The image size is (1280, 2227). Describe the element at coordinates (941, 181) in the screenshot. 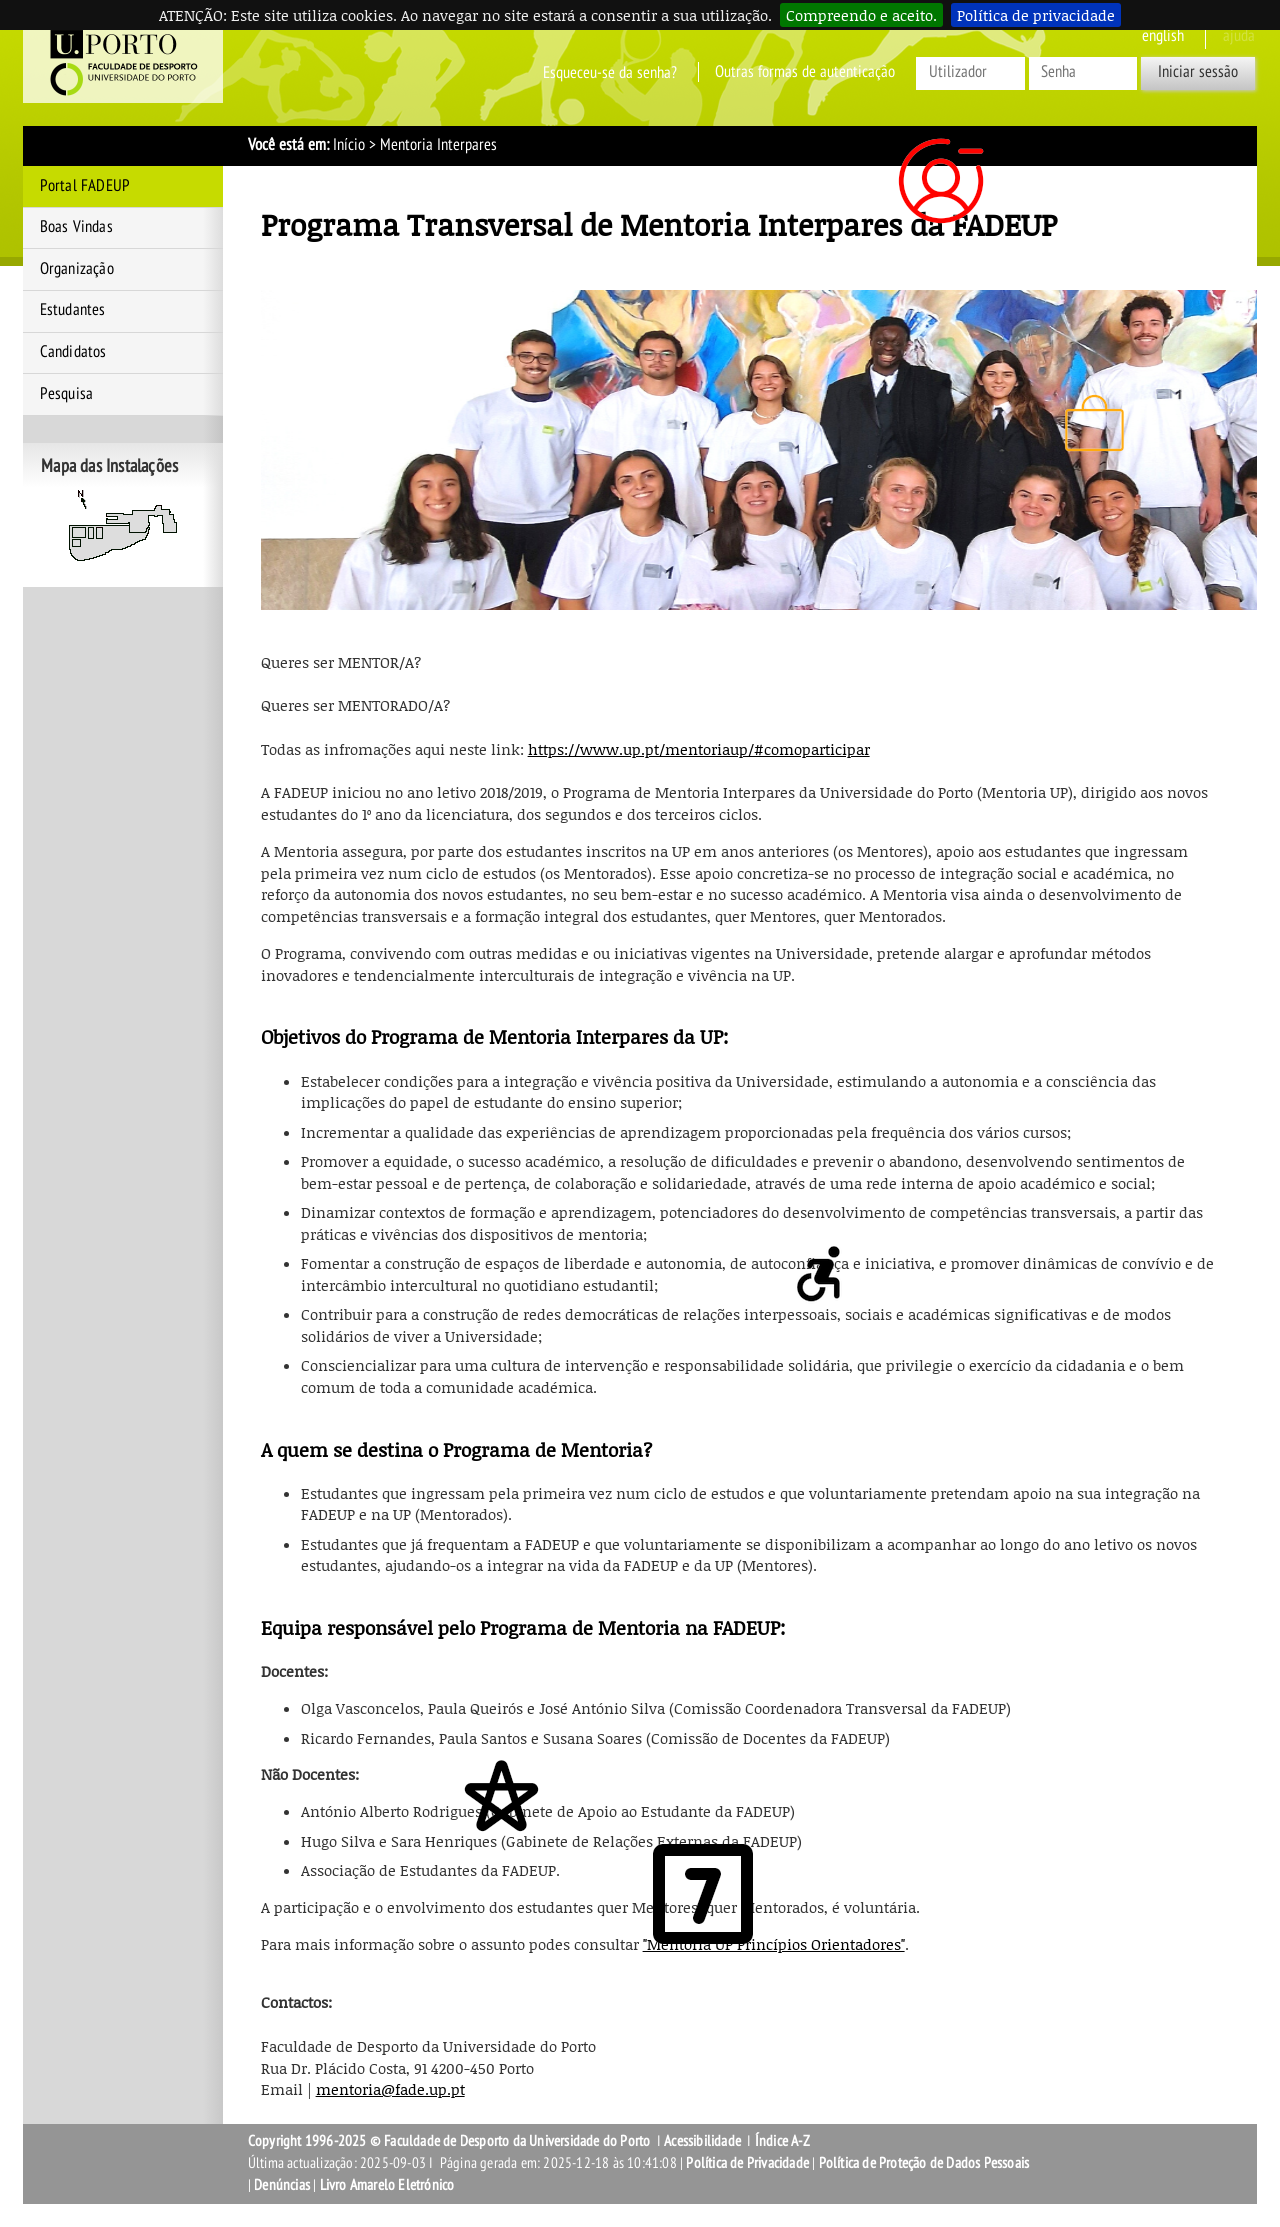

I see `remove a user from your contacts` at that location.